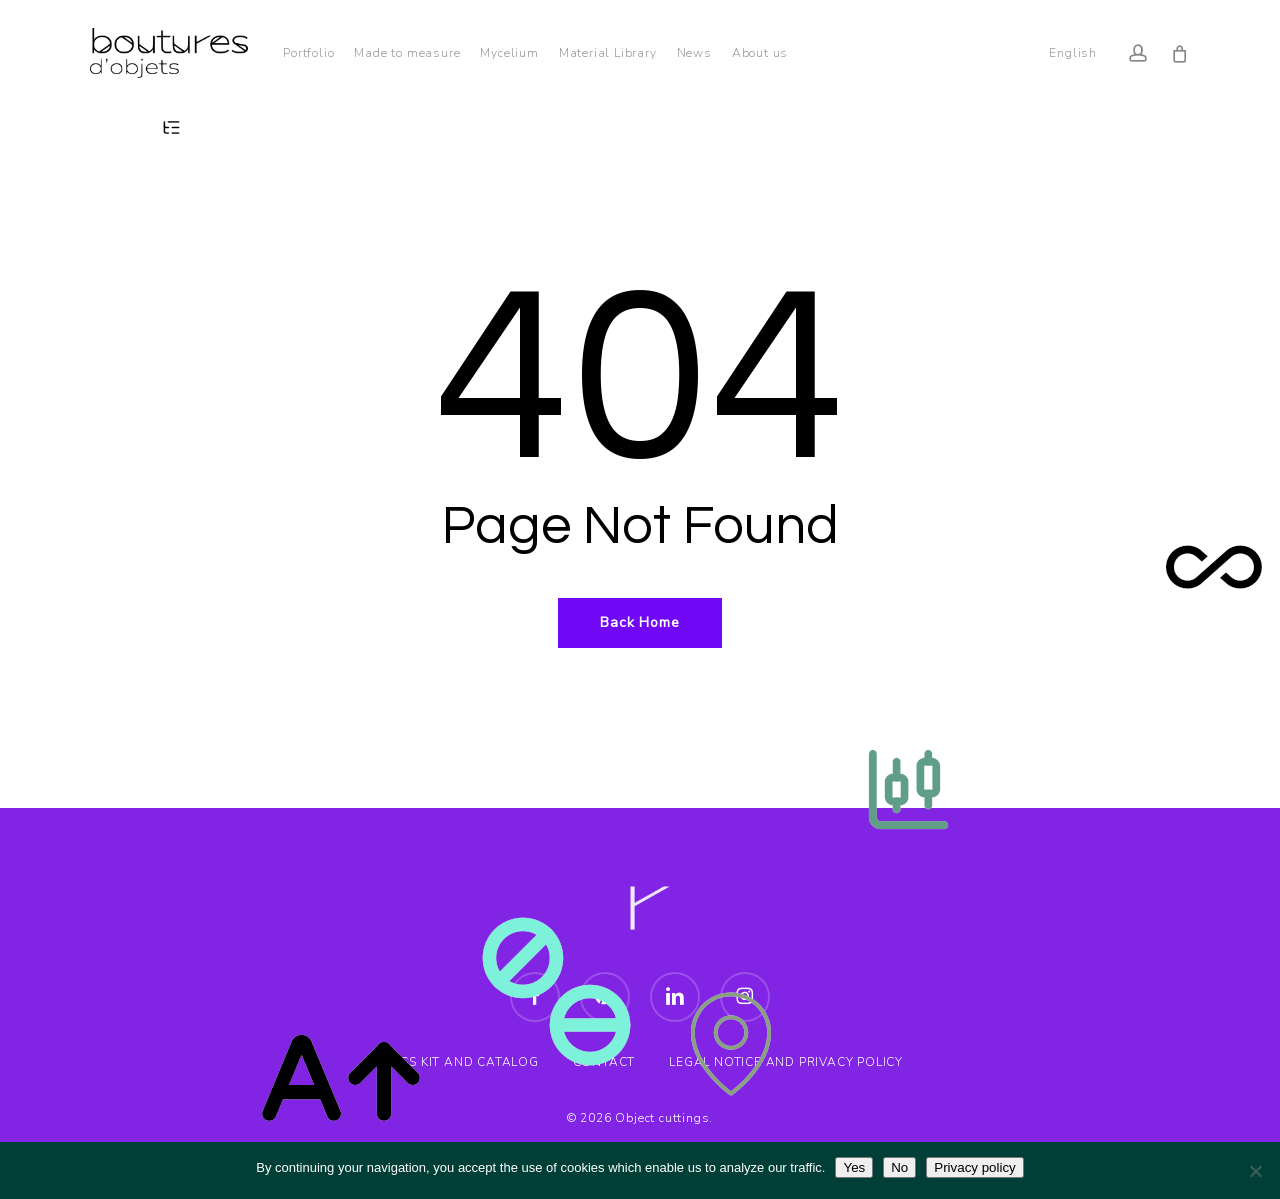 The width and height of the screenshot is (1280, 1199). What do you see at coordinates (171, 127) in the screenshot?
I see `view hierarchical list or nested items` at bounding box center [171, 127].